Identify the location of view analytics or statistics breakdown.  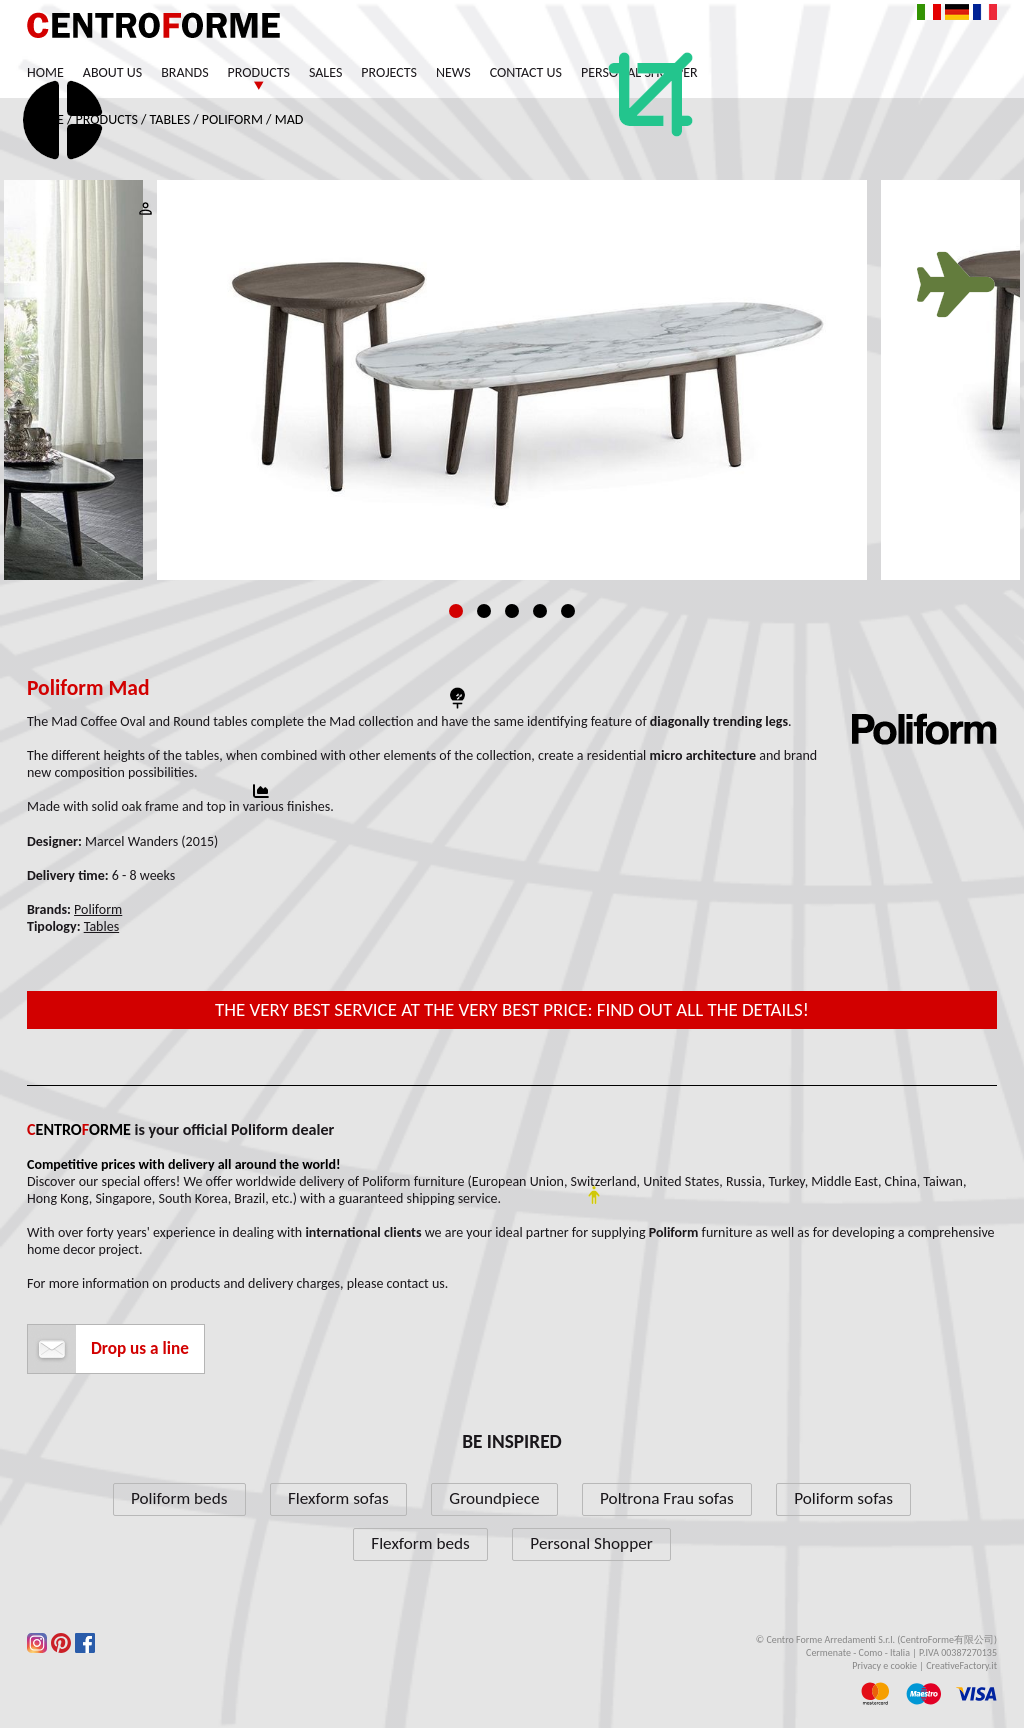
(63, 120).